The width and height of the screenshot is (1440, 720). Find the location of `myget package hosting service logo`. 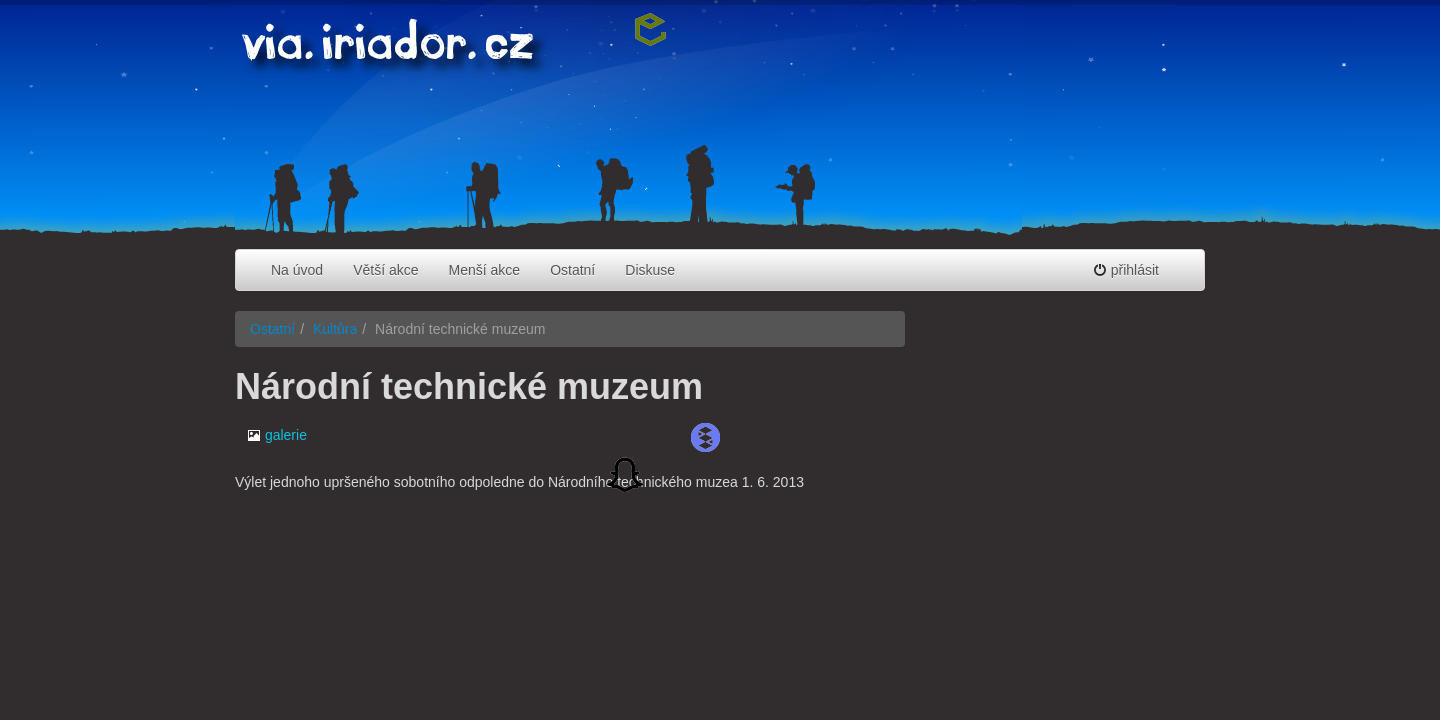

myget package hosting service logo is located at coordinates (650, 29).